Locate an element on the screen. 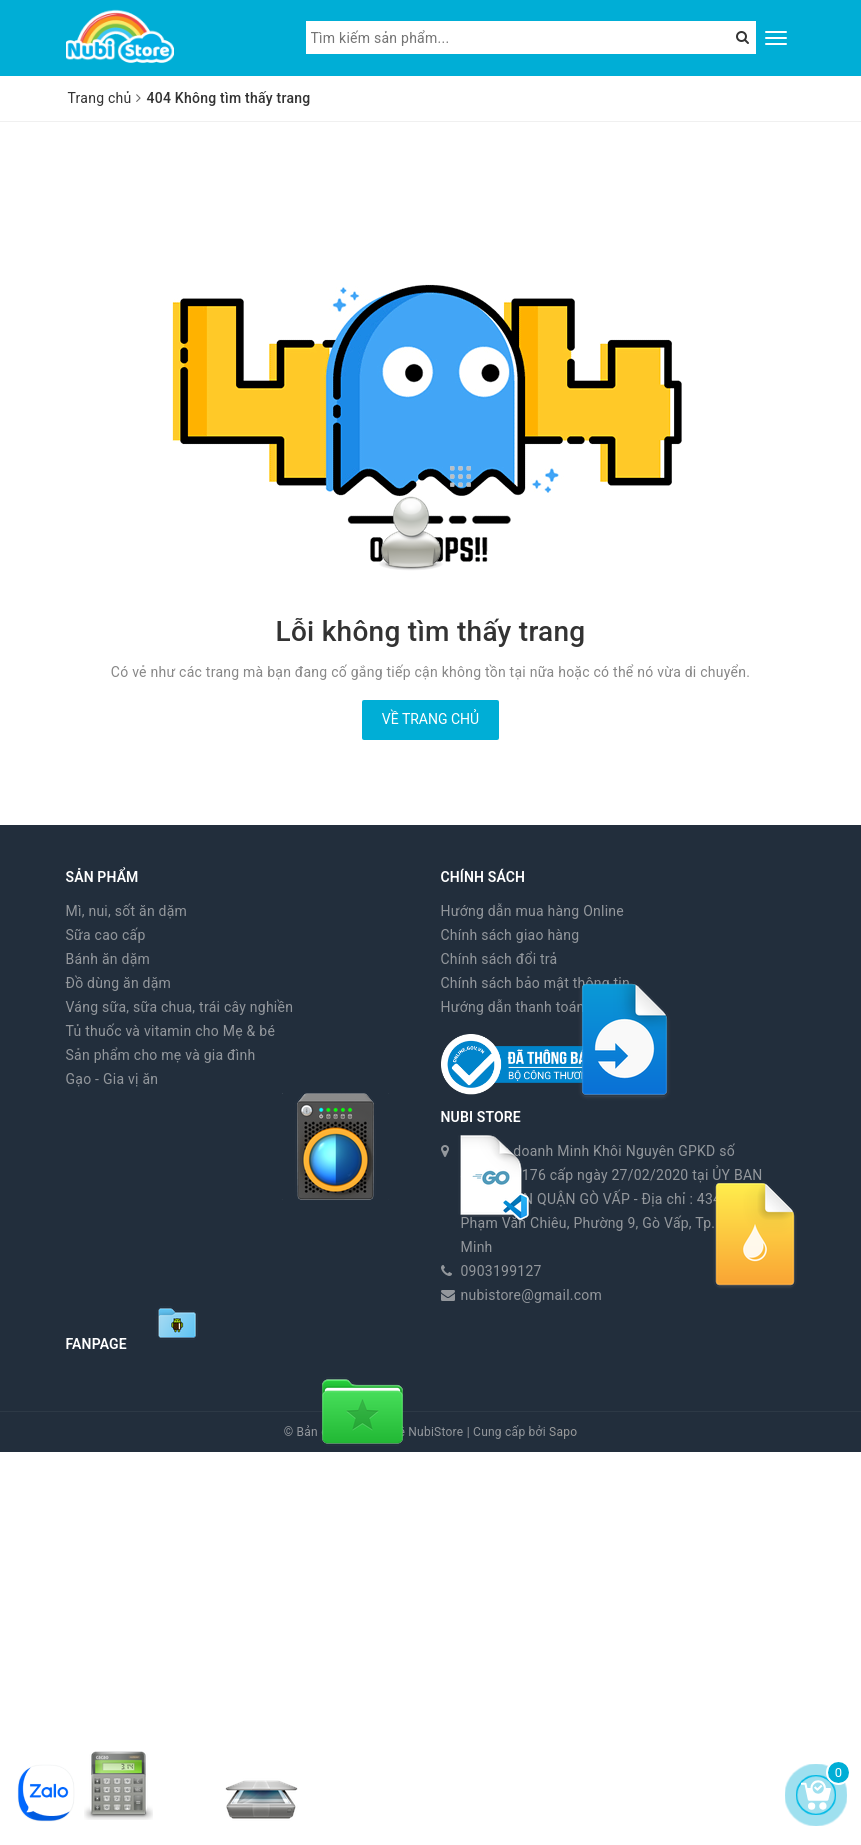 The height and width of the screenshot is (1845, 861). an ICC color profile file is located at coordinates (755, 1234).